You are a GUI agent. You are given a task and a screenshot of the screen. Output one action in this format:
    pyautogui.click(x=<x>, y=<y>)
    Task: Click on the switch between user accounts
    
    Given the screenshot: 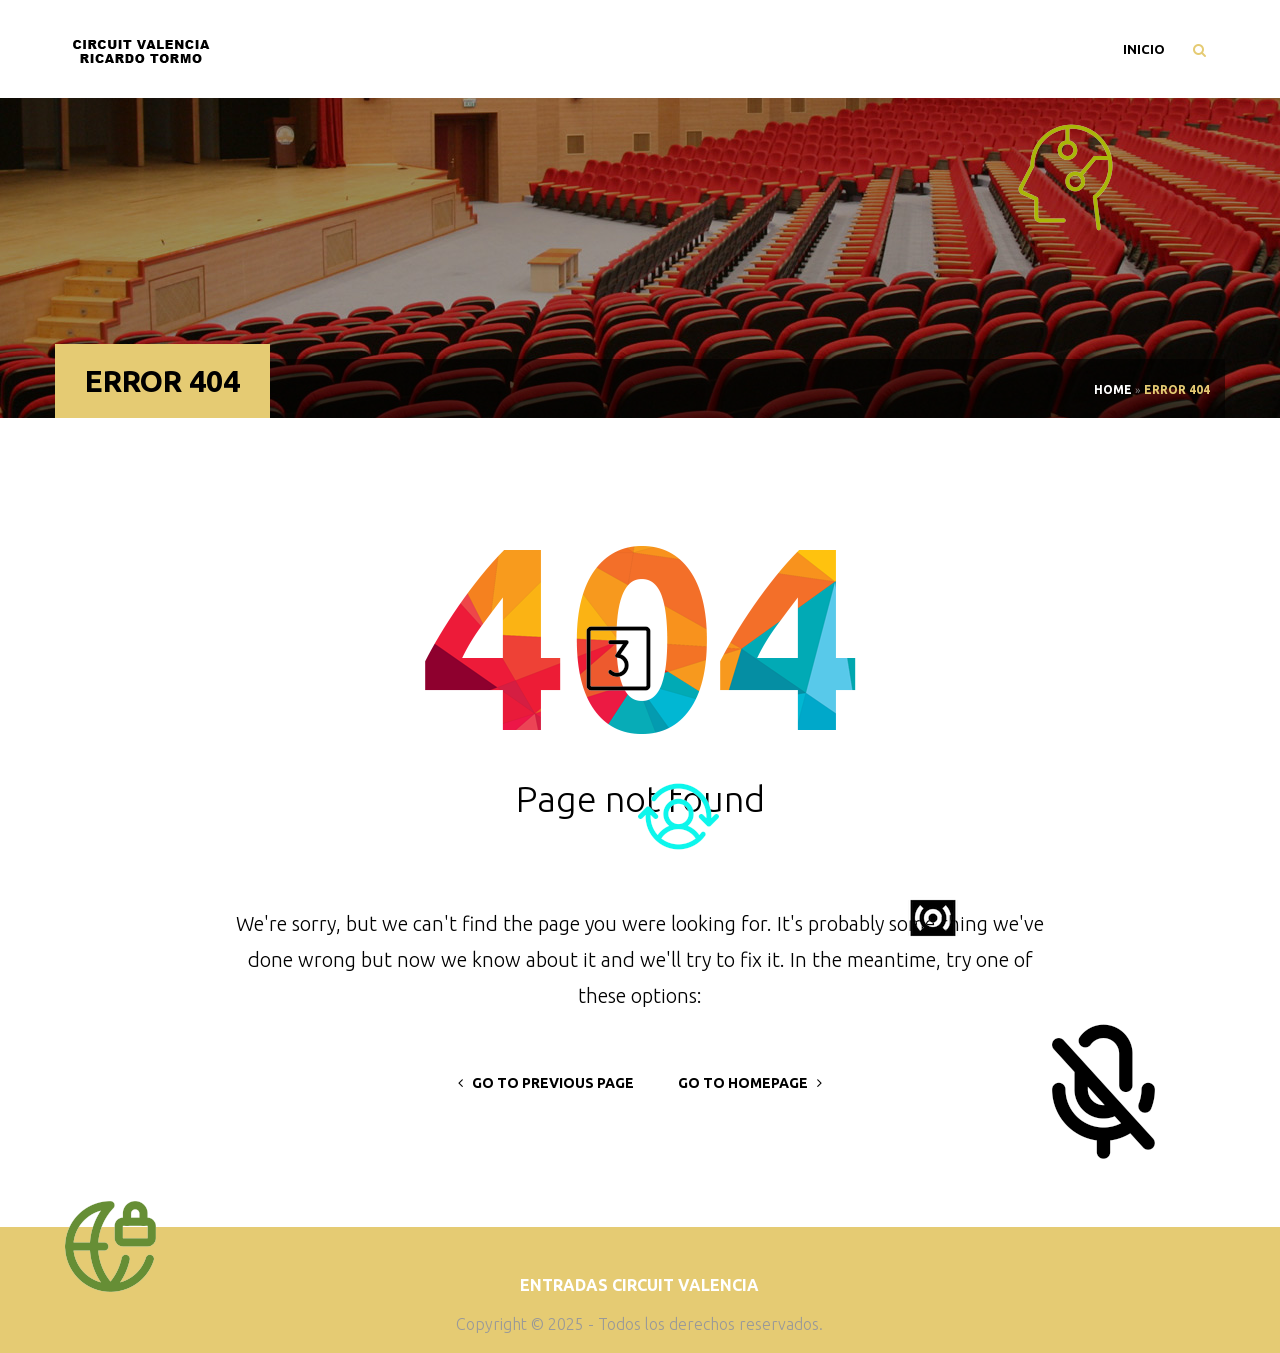 What is the action you would take?
    pyautogui.click(x=678, y=816)
    